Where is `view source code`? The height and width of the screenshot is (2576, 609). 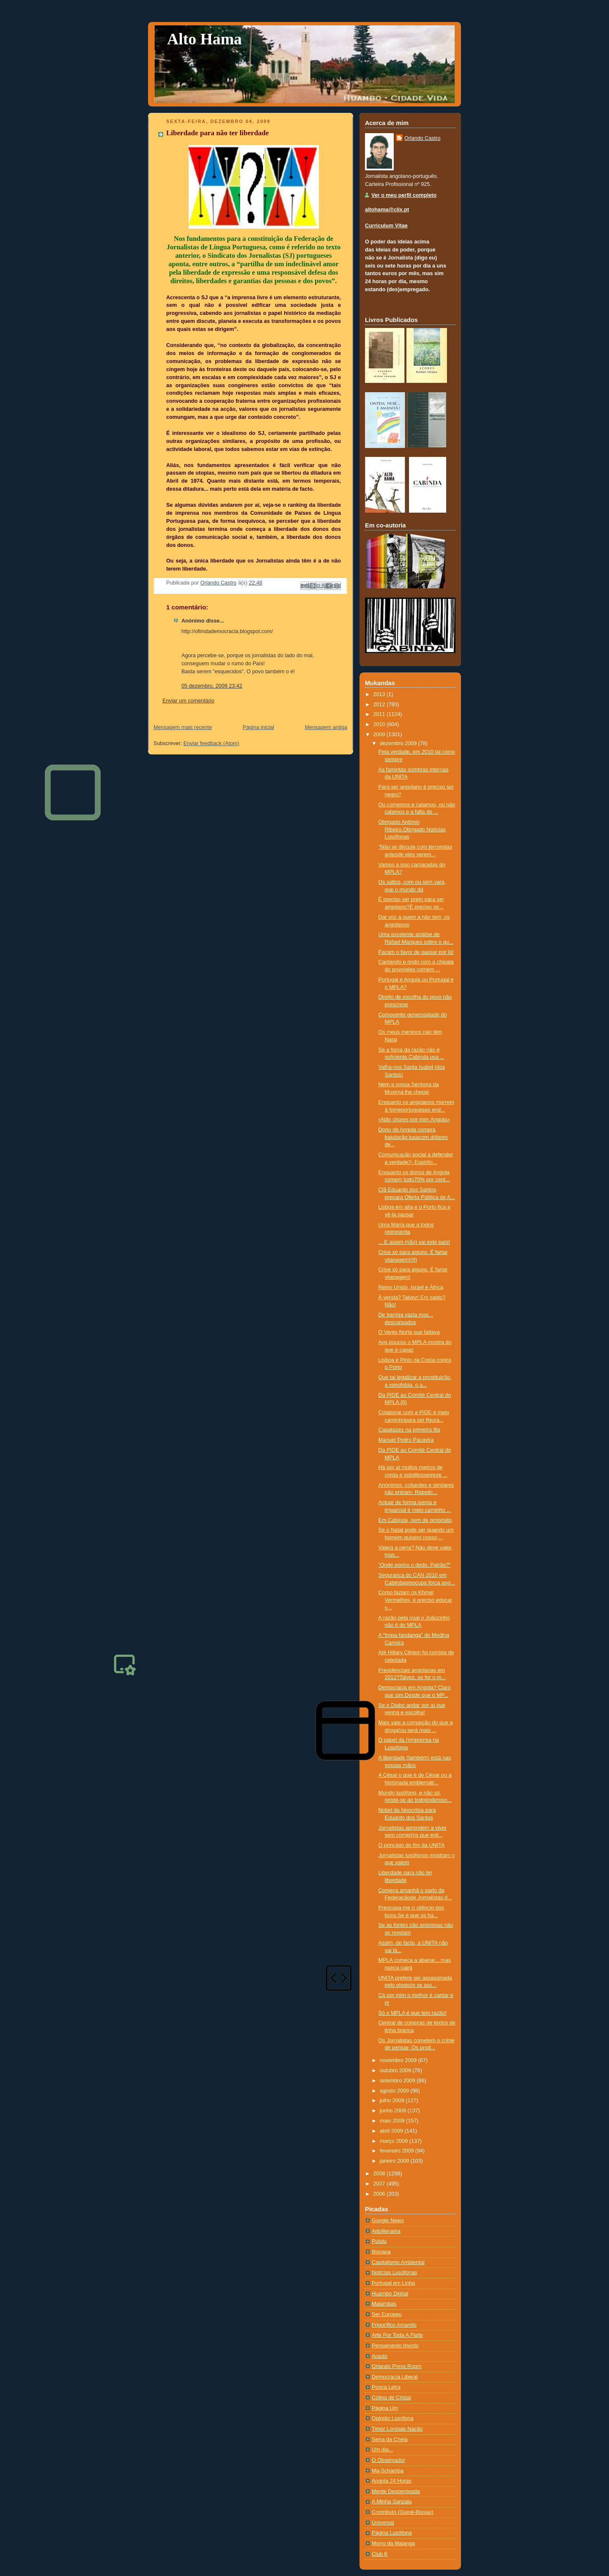
view source code is located at coordinates (339, 1978).